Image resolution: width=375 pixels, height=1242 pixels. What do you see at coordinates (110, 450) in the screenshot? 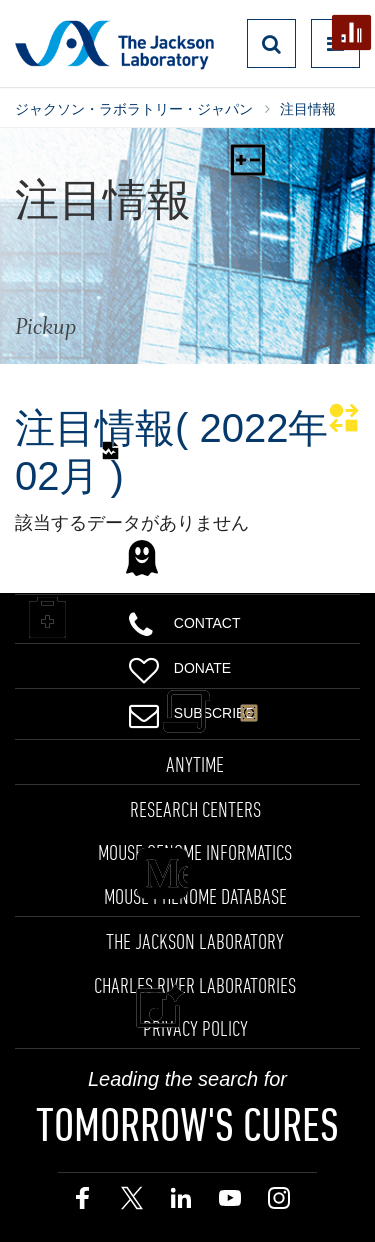
I see `indicates a corrupted or damaged file` at bounding box center [110, 450].